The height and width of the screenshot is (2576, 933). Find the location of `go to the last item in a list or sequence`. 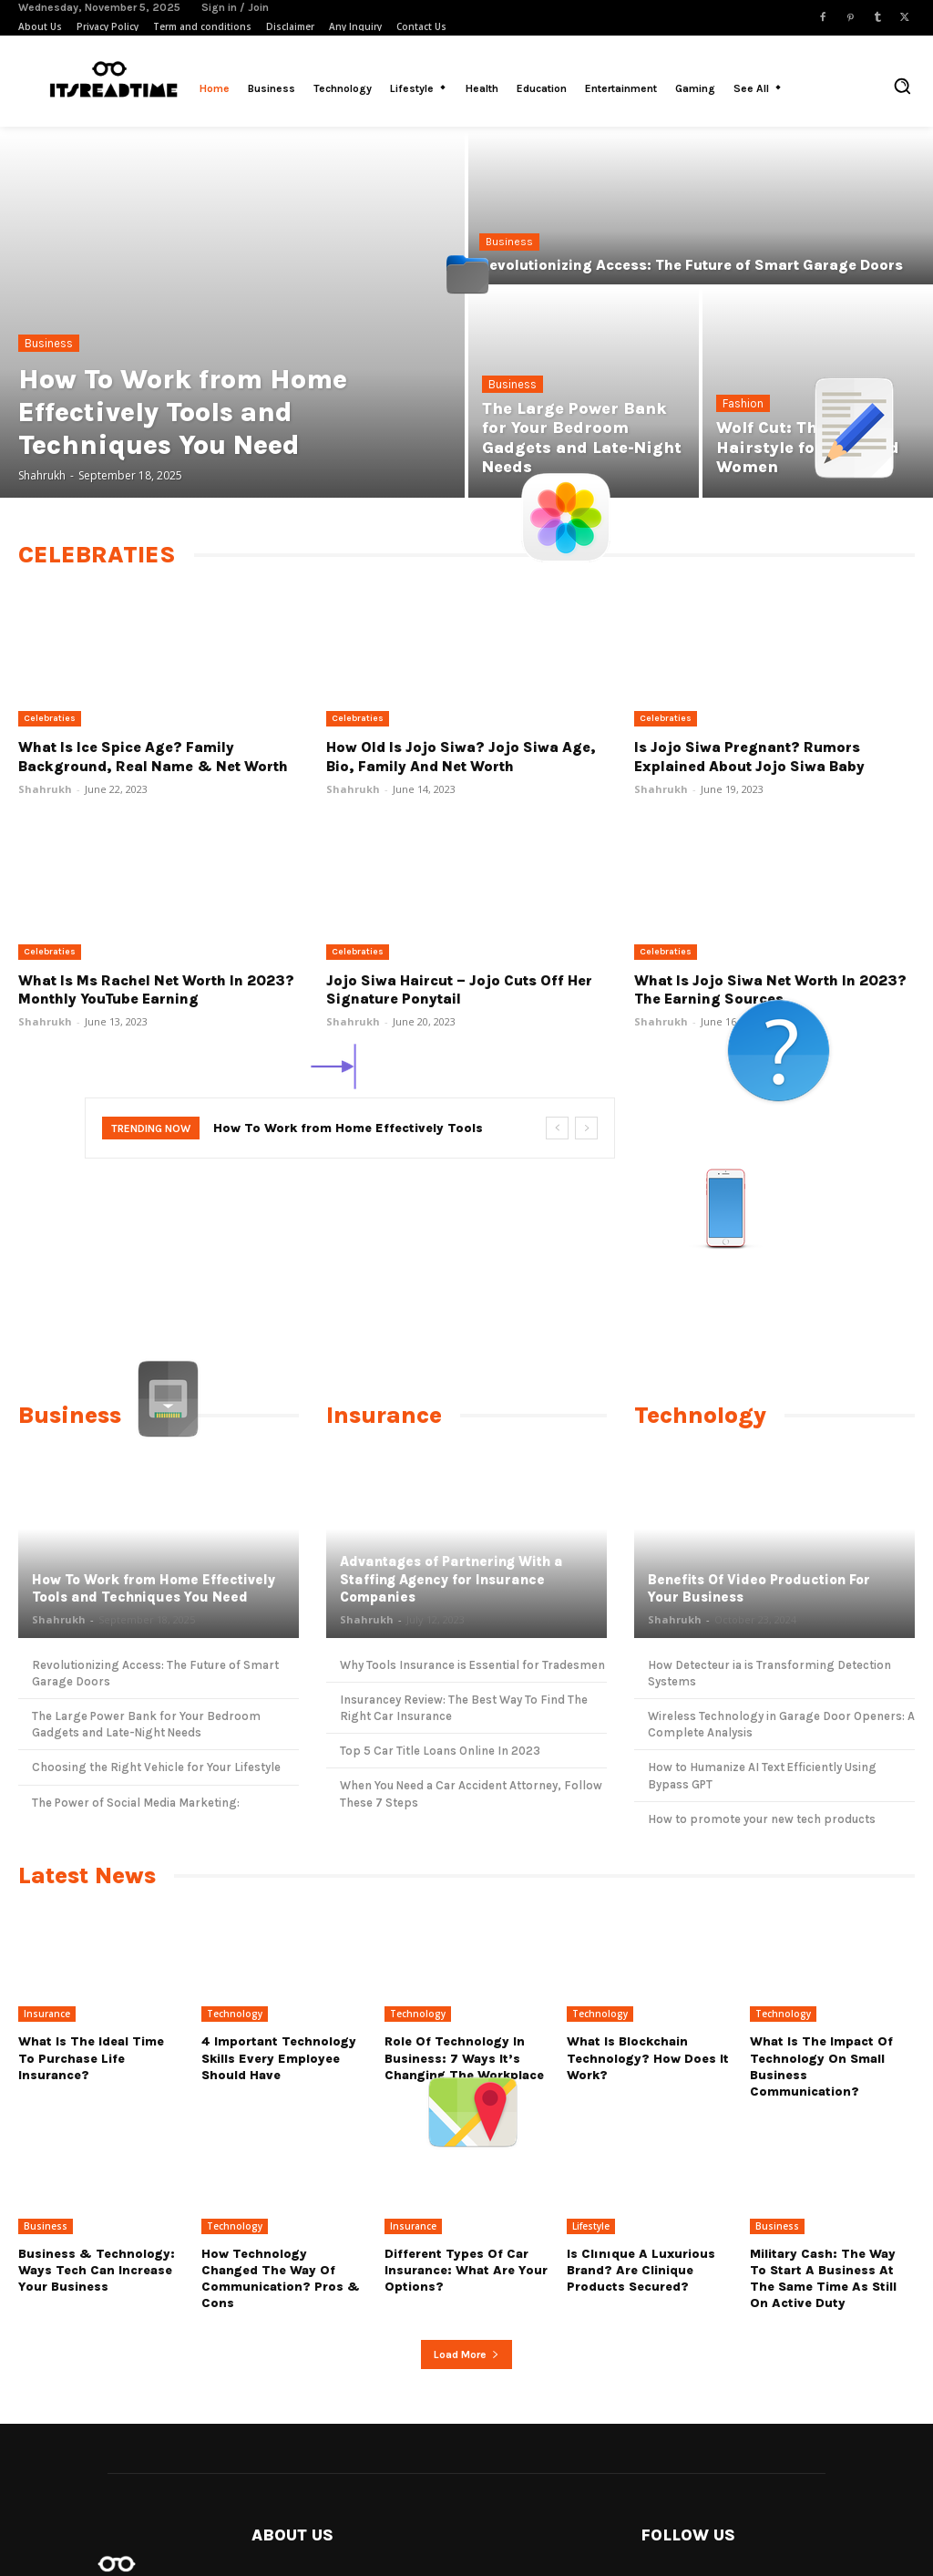

go to the last item in a list or sequence is located at coordinates (333, 1066).